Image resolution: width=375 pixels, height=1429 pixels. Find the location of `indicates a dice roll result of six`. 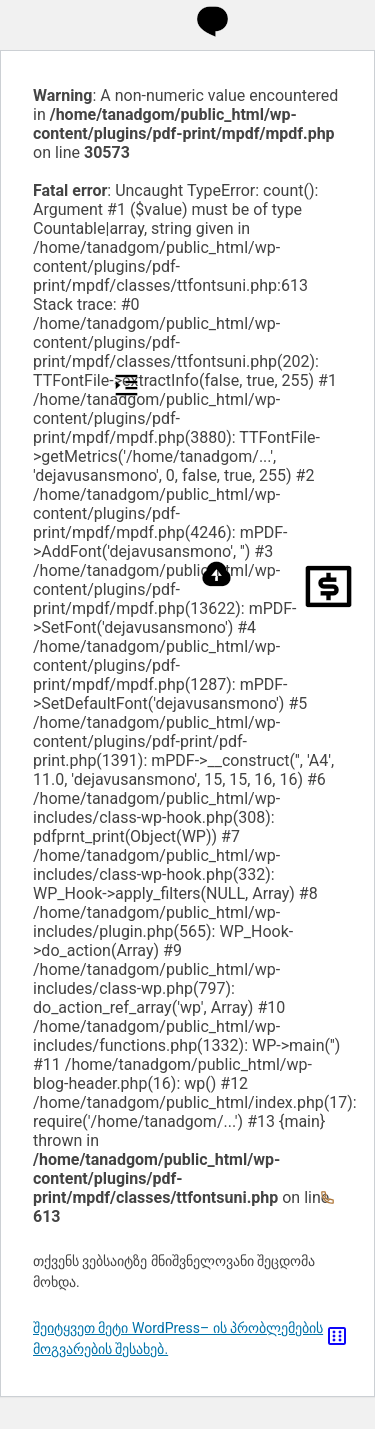

indicates a dice roll result of six is located at coordinates (337, 1336).